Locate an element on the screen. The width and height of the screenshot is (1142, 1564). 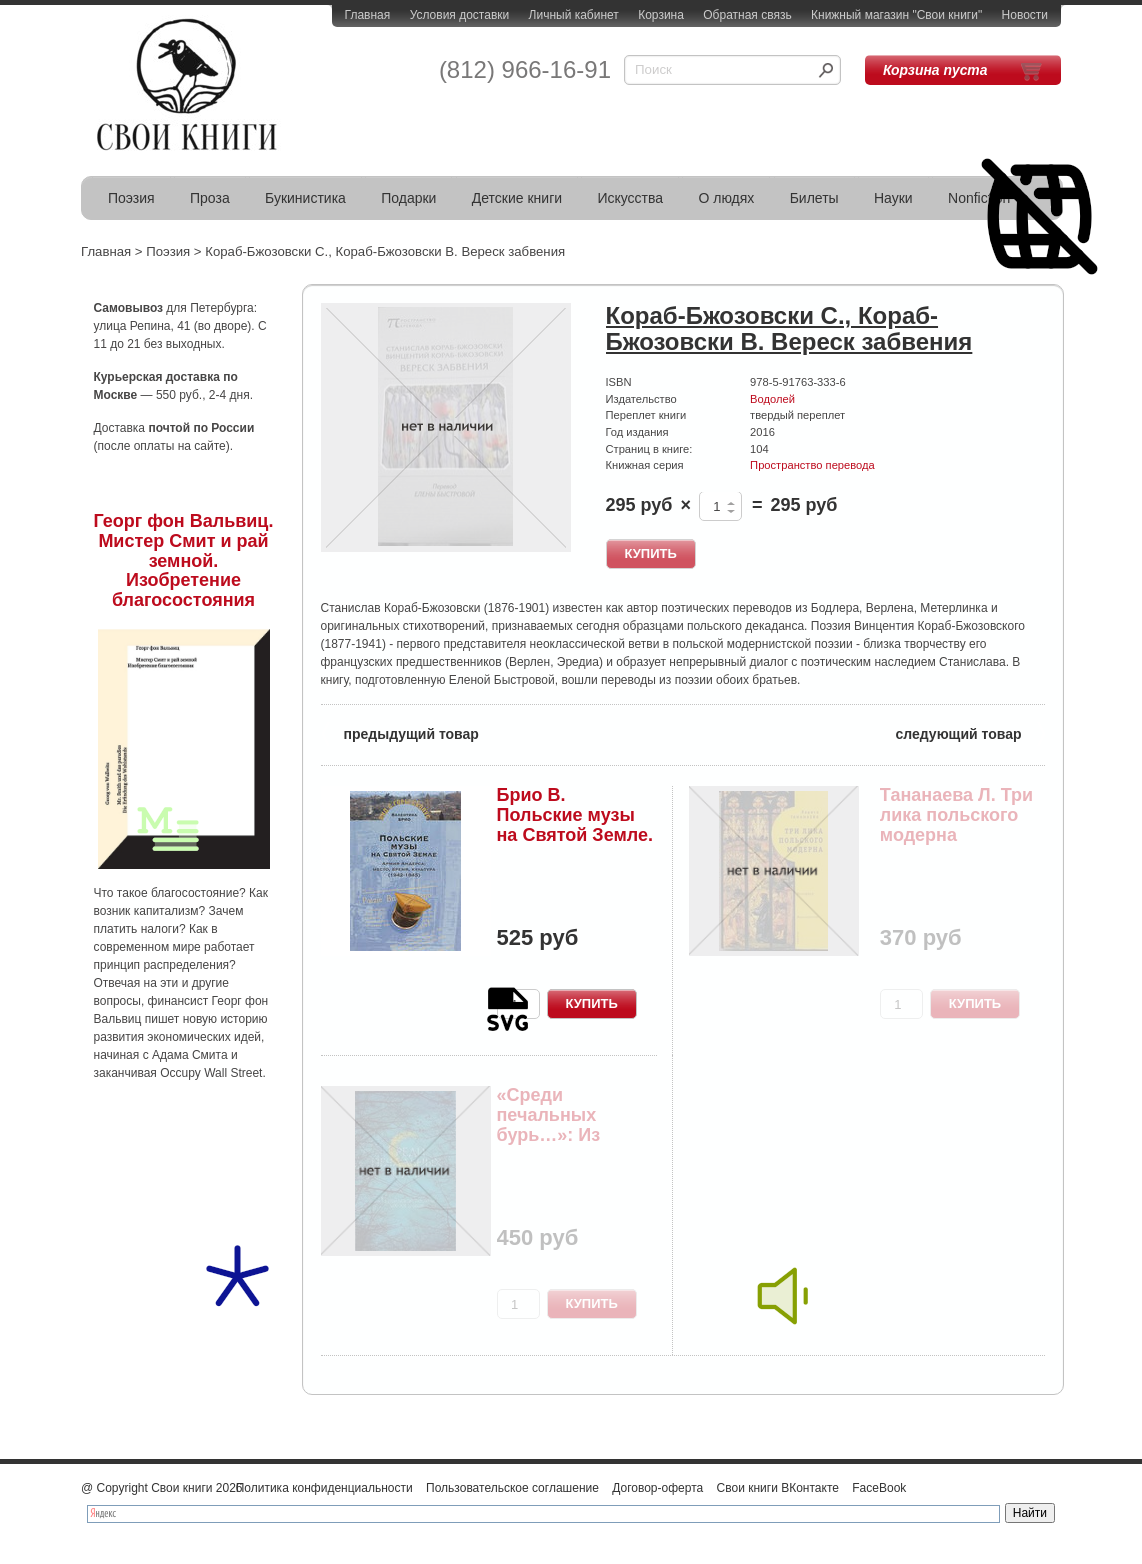
an SVG file type indicator is located at coordinates (508, 1011).